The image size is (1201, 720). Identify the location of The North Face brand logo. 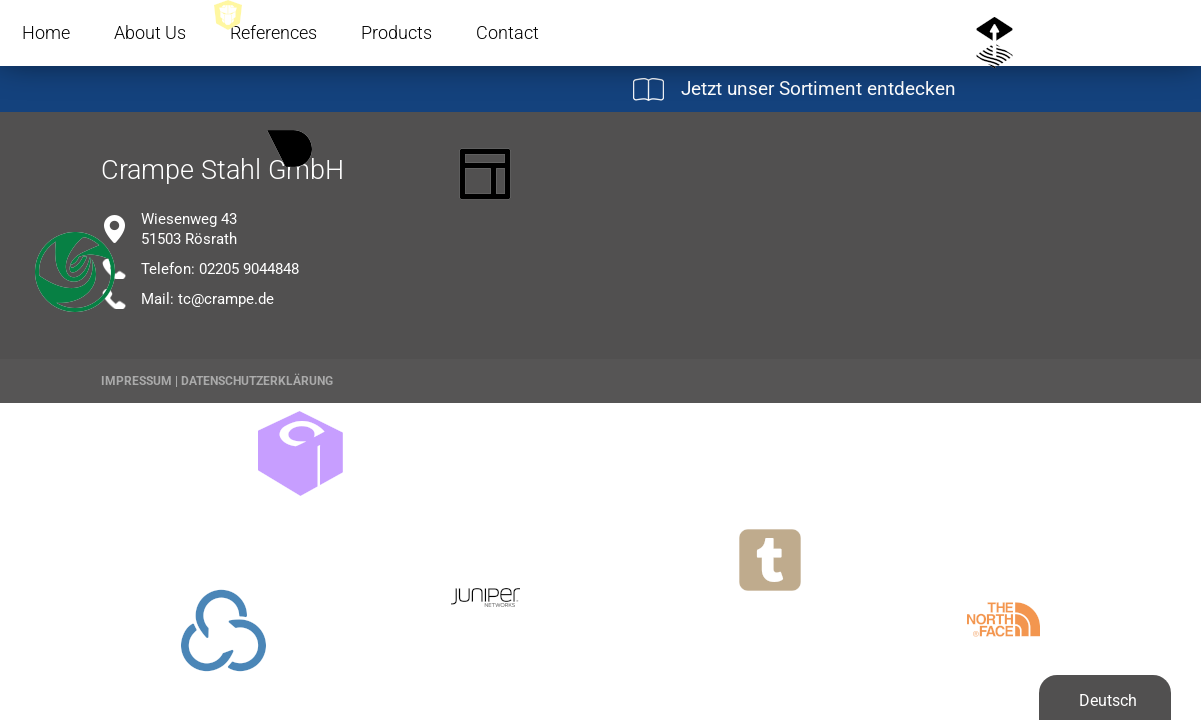
(1003, 619).